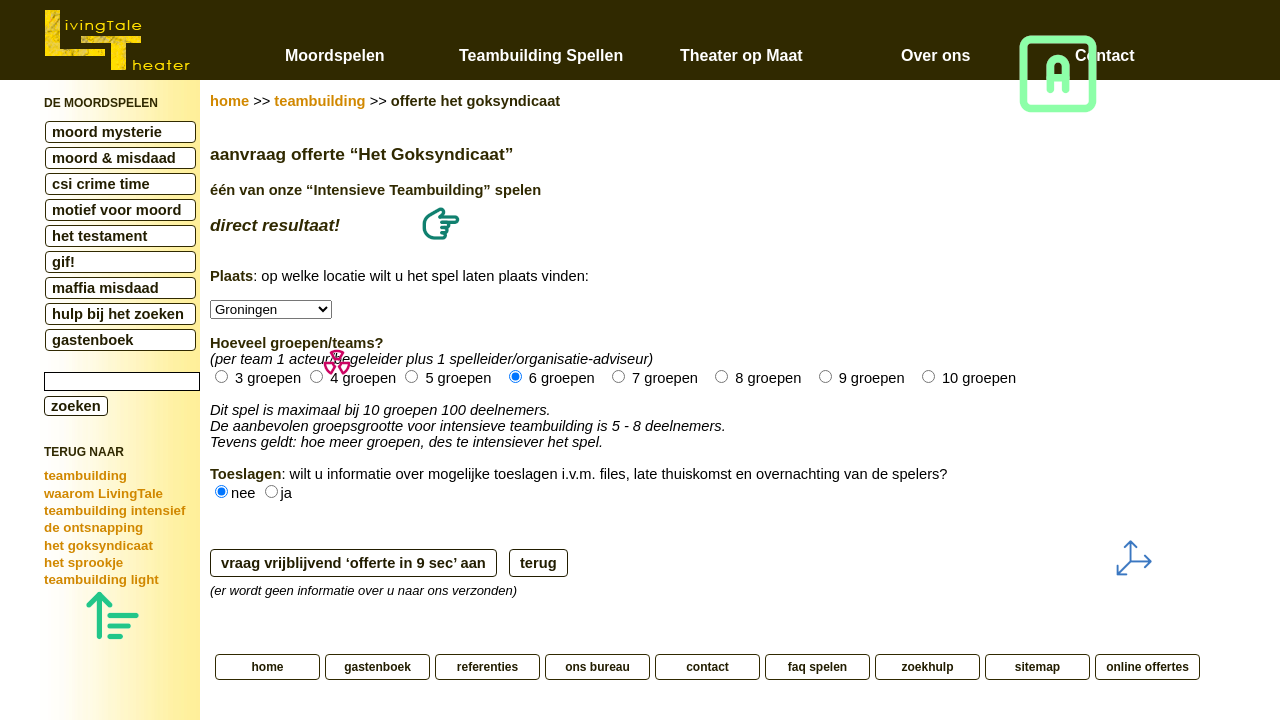  I want to click on indicates hazardous or radioactive content warning, so click(337, 363).